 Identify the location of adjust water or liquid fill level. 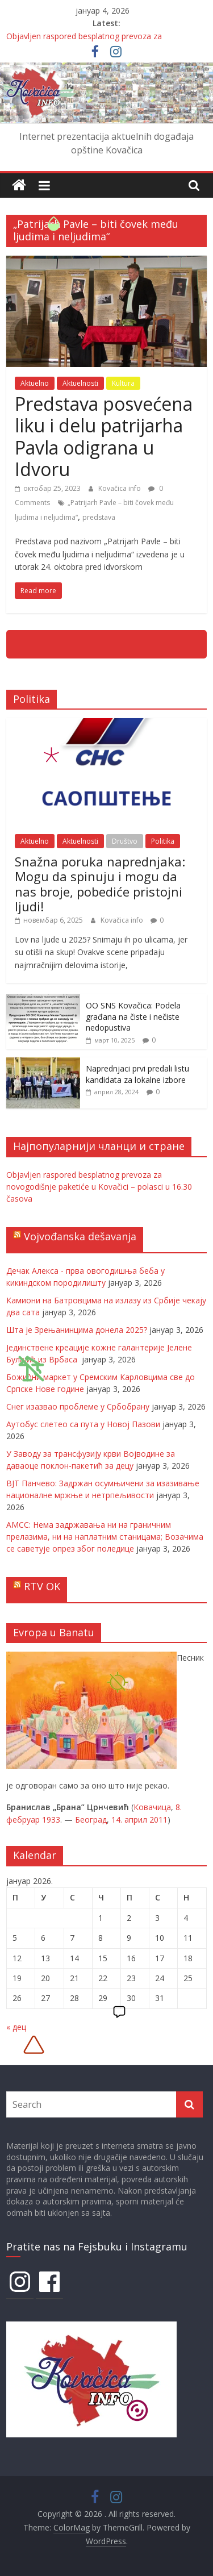
(53, 224).